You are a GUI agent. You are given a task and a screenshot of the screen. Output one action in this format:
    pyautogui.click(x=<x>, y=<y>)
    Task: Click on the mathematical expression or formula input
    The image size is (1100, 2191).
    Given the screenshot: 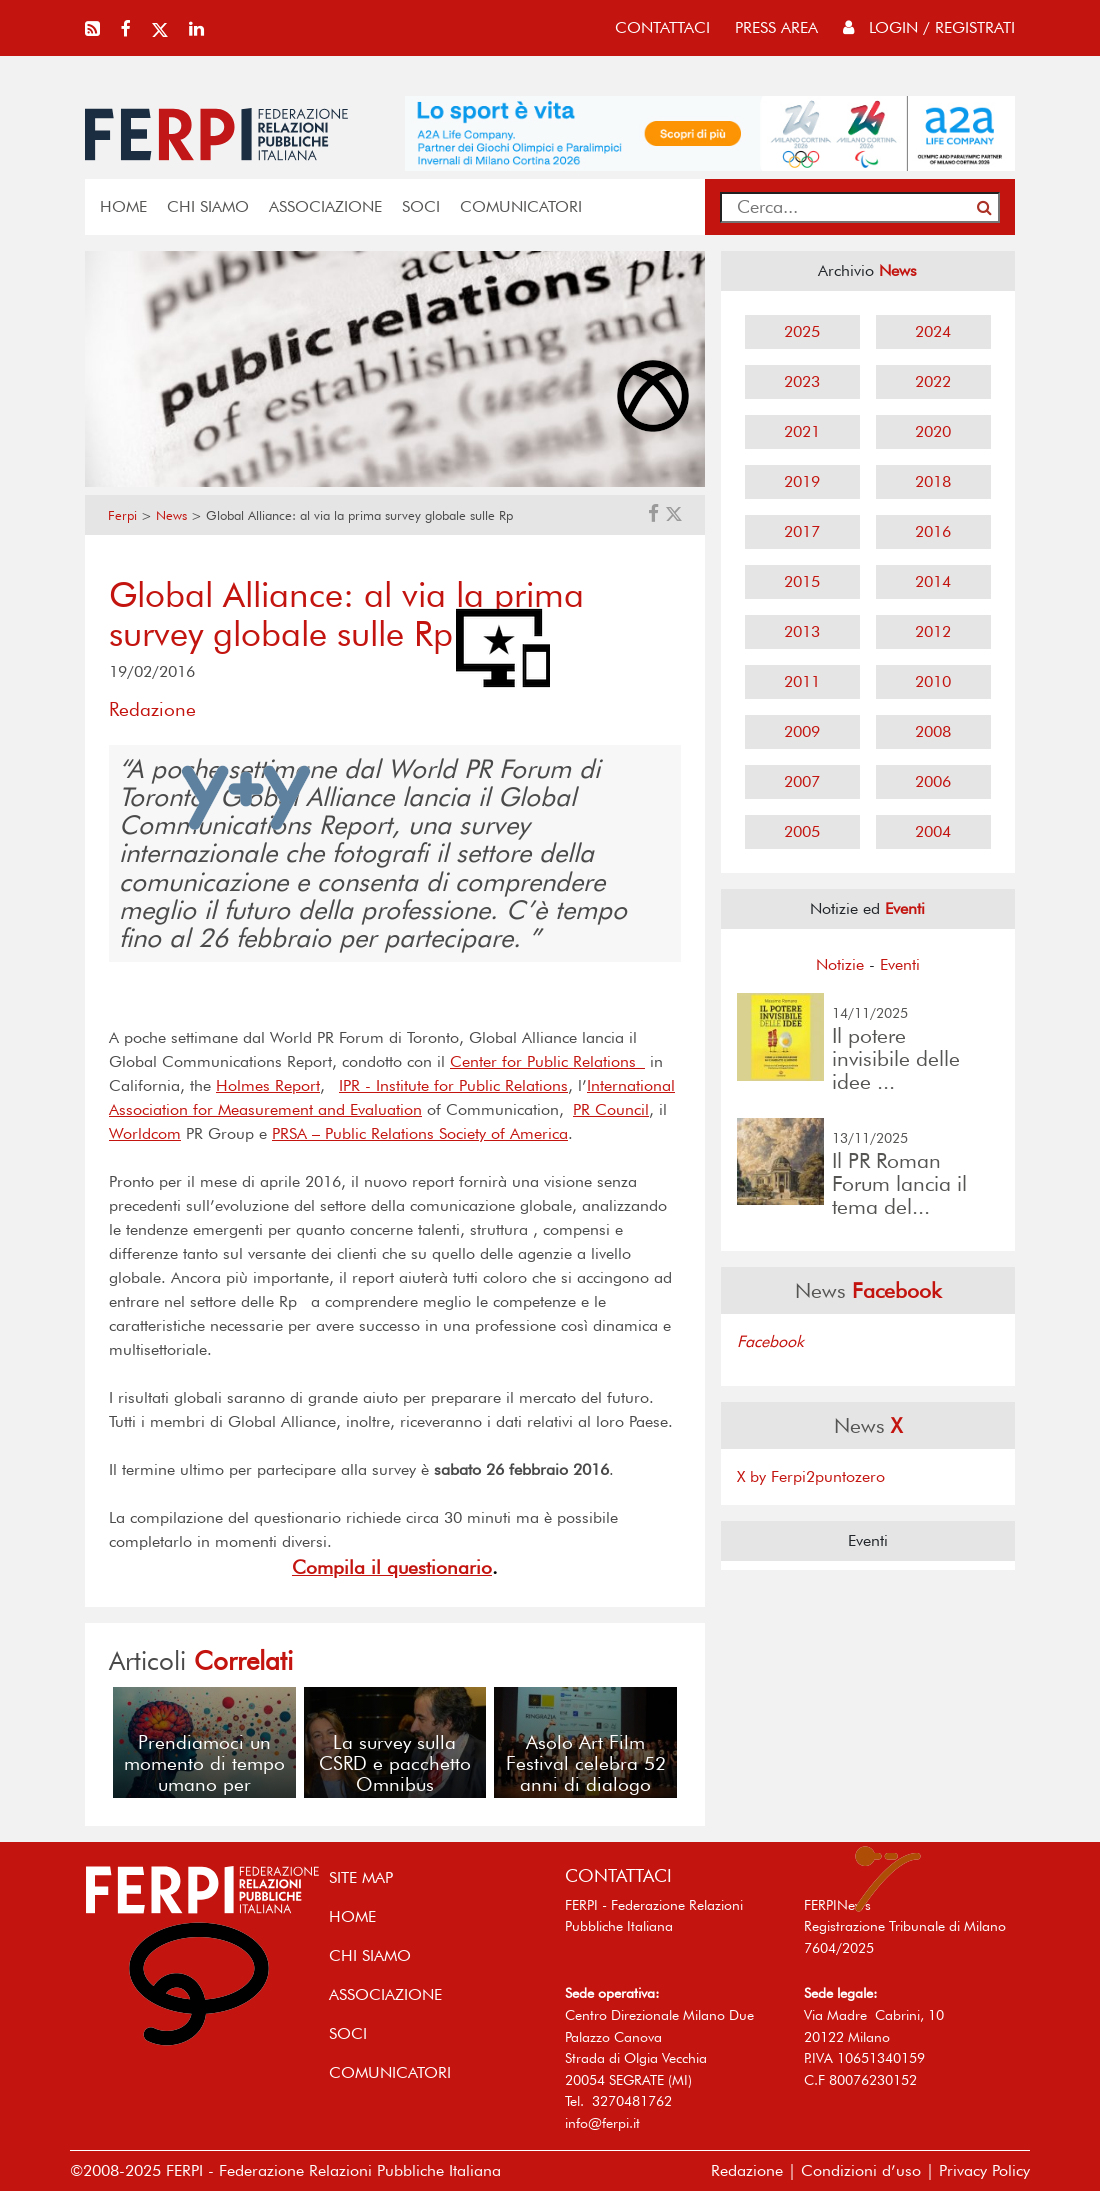 What is the action you would take?
    pyautogui.click(x=246, y=789)
    